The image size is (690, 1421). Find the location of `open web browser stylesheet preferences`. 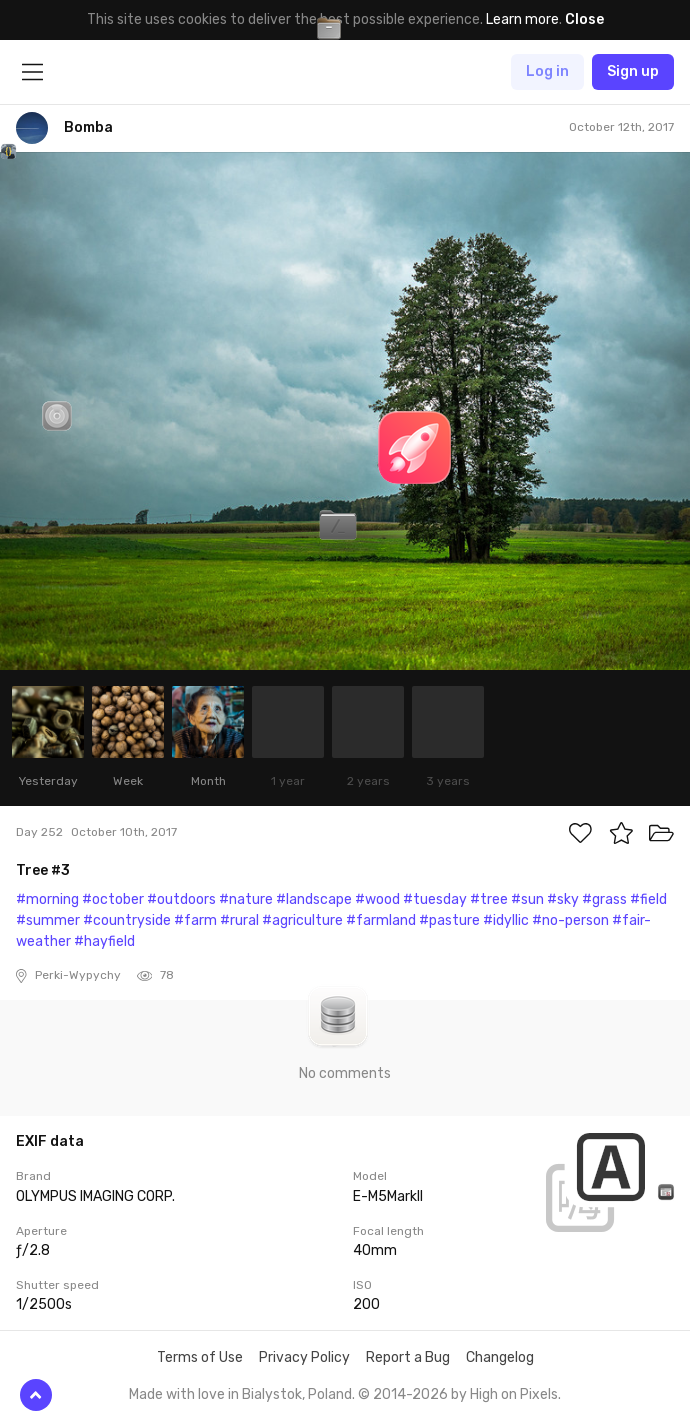

open web browser stylesheet preferences is located at coordinates (8, 151).